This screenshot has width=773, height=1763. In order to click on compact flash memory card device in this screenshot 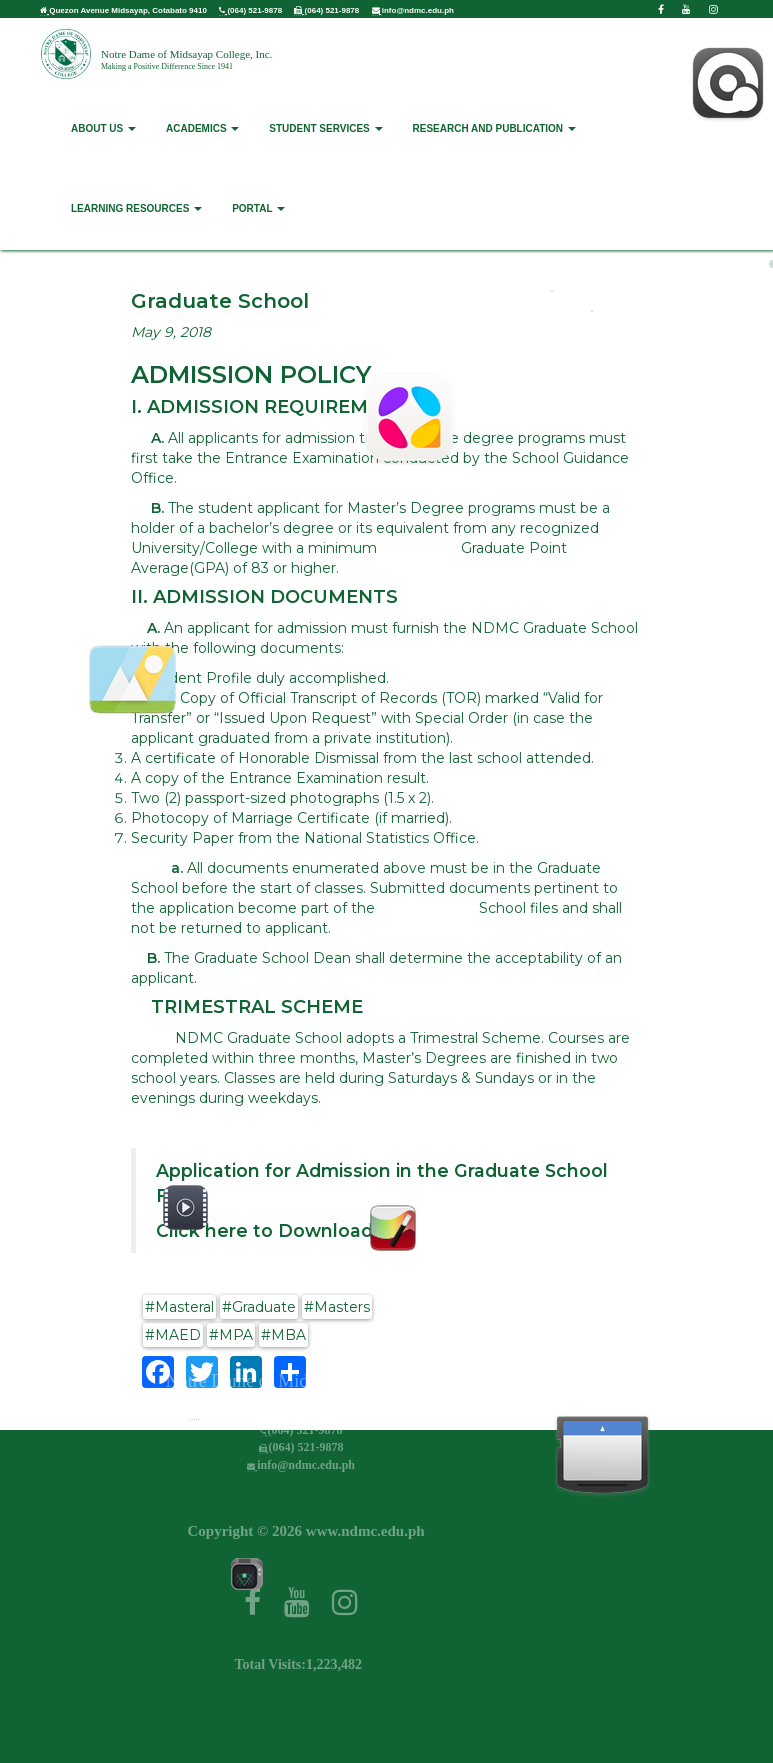, I will do `click(602, 1455)`.